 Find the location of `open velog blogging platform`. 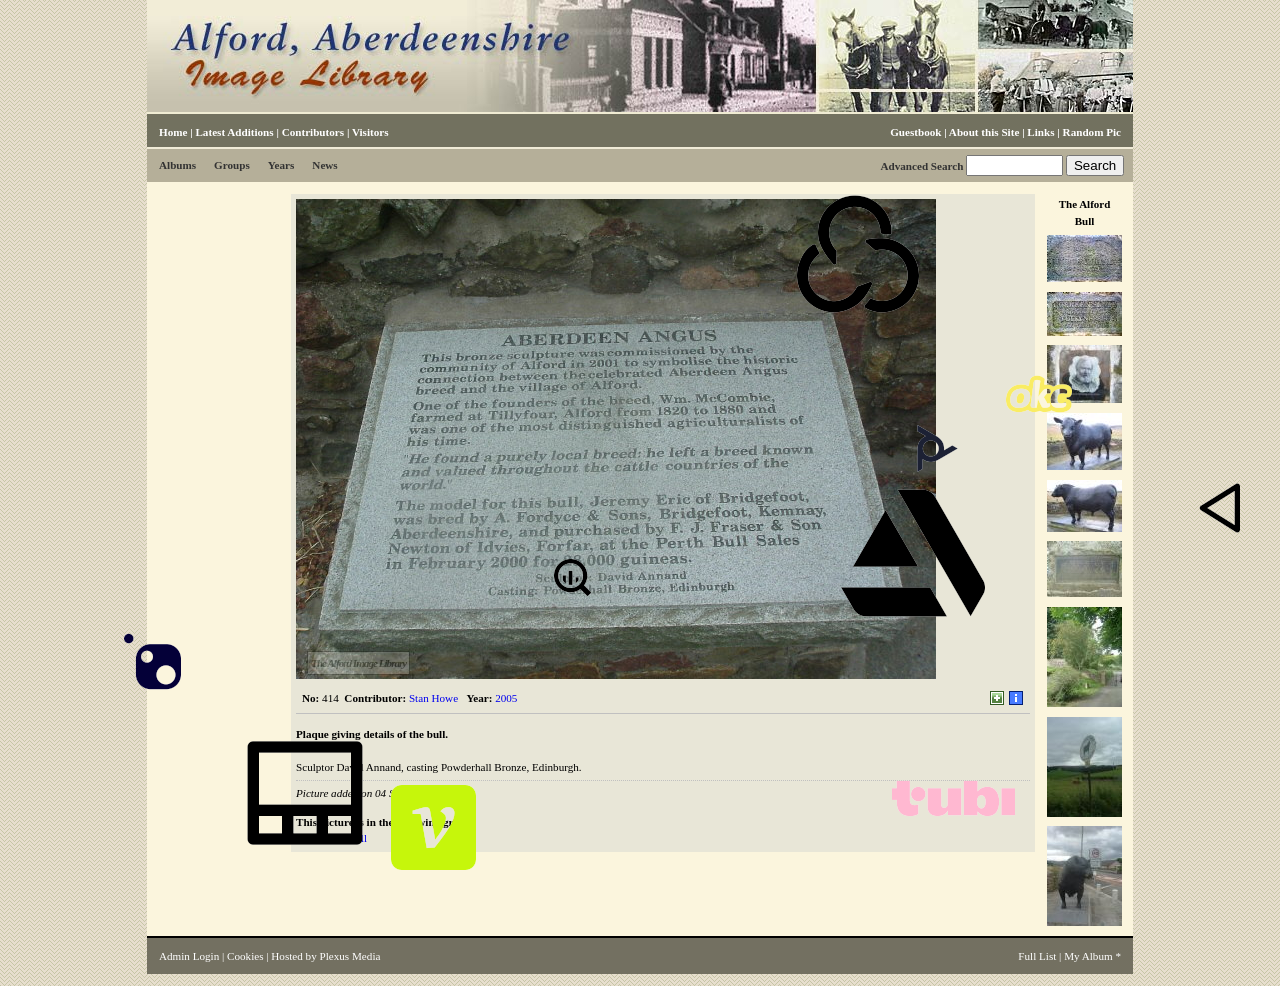

open velog blogging platform is located at coordinates (433, 827).